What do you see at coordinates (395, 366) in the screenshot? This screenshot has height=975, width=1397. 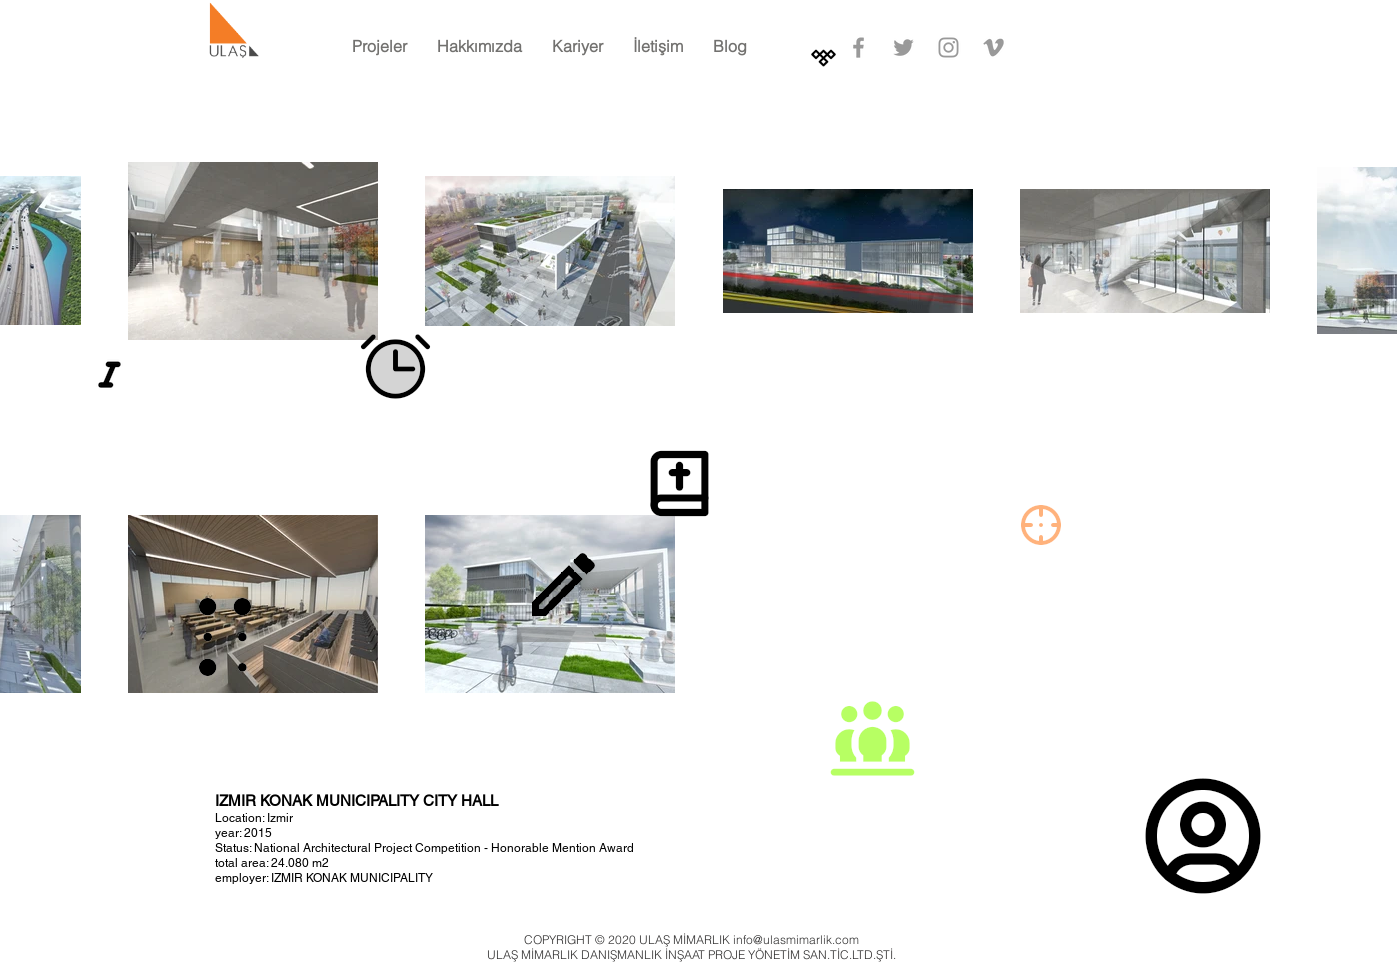 I see `set an alarm or timer` at bounding box center [395, 366].